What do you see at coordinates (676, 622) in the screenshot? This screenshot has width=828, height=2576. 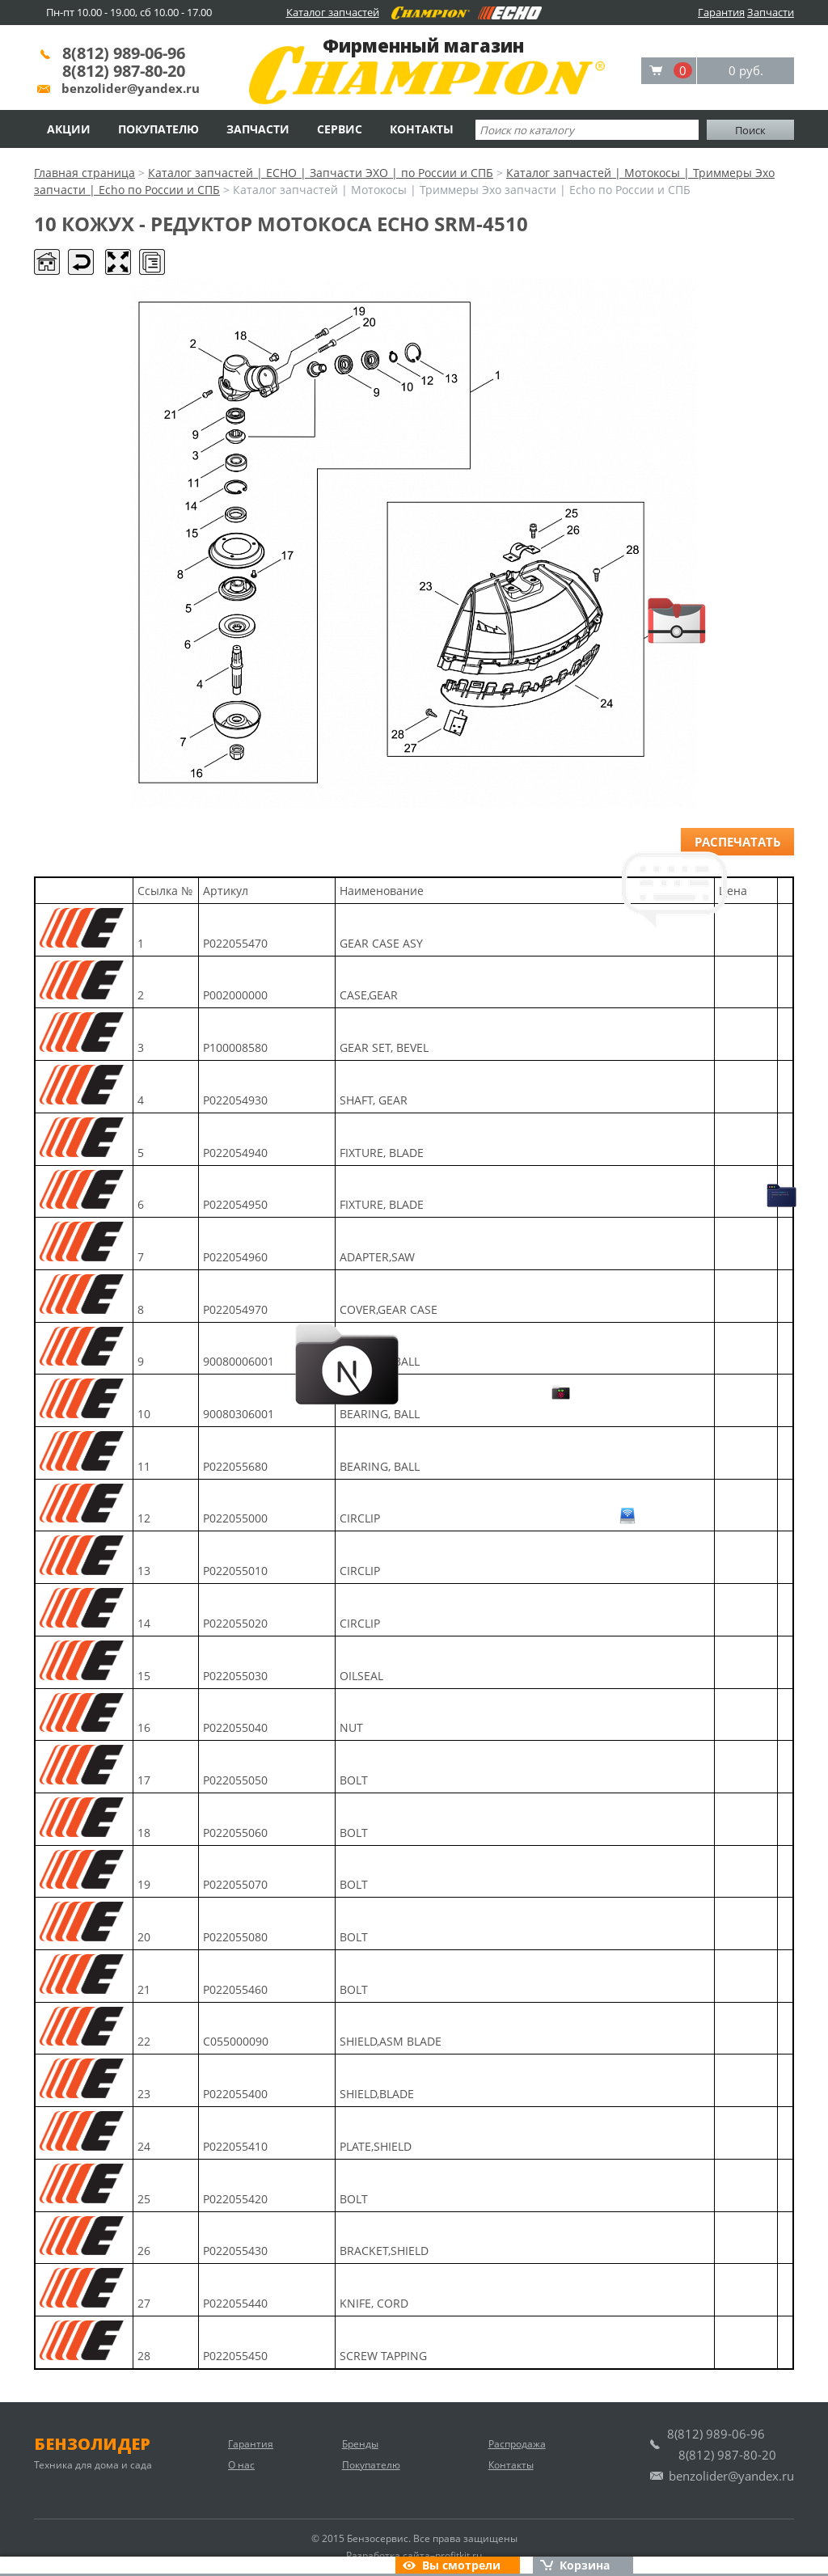 I see `open folder containing pokémon timer ball assets` at bounding box center [676, 622].